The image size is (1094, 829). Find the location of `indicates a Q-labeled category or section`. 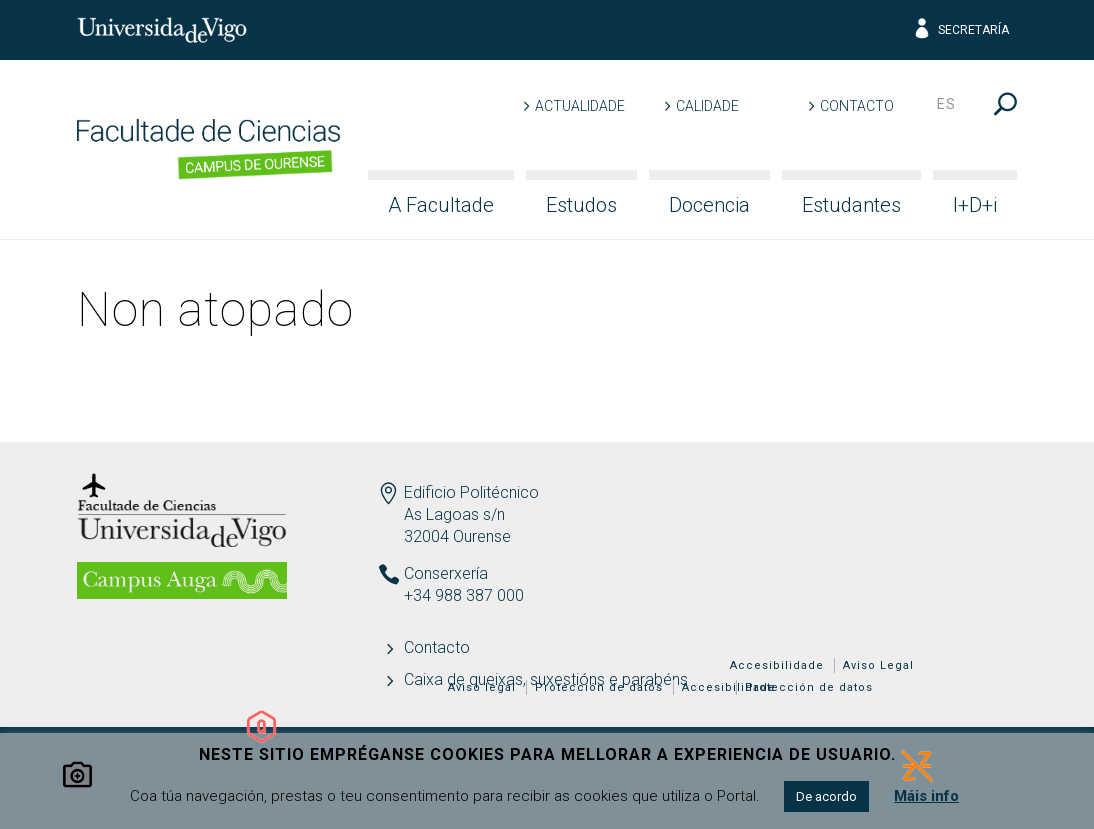

indicates a Q-labeled category or section is located at coordinates (261, 726).